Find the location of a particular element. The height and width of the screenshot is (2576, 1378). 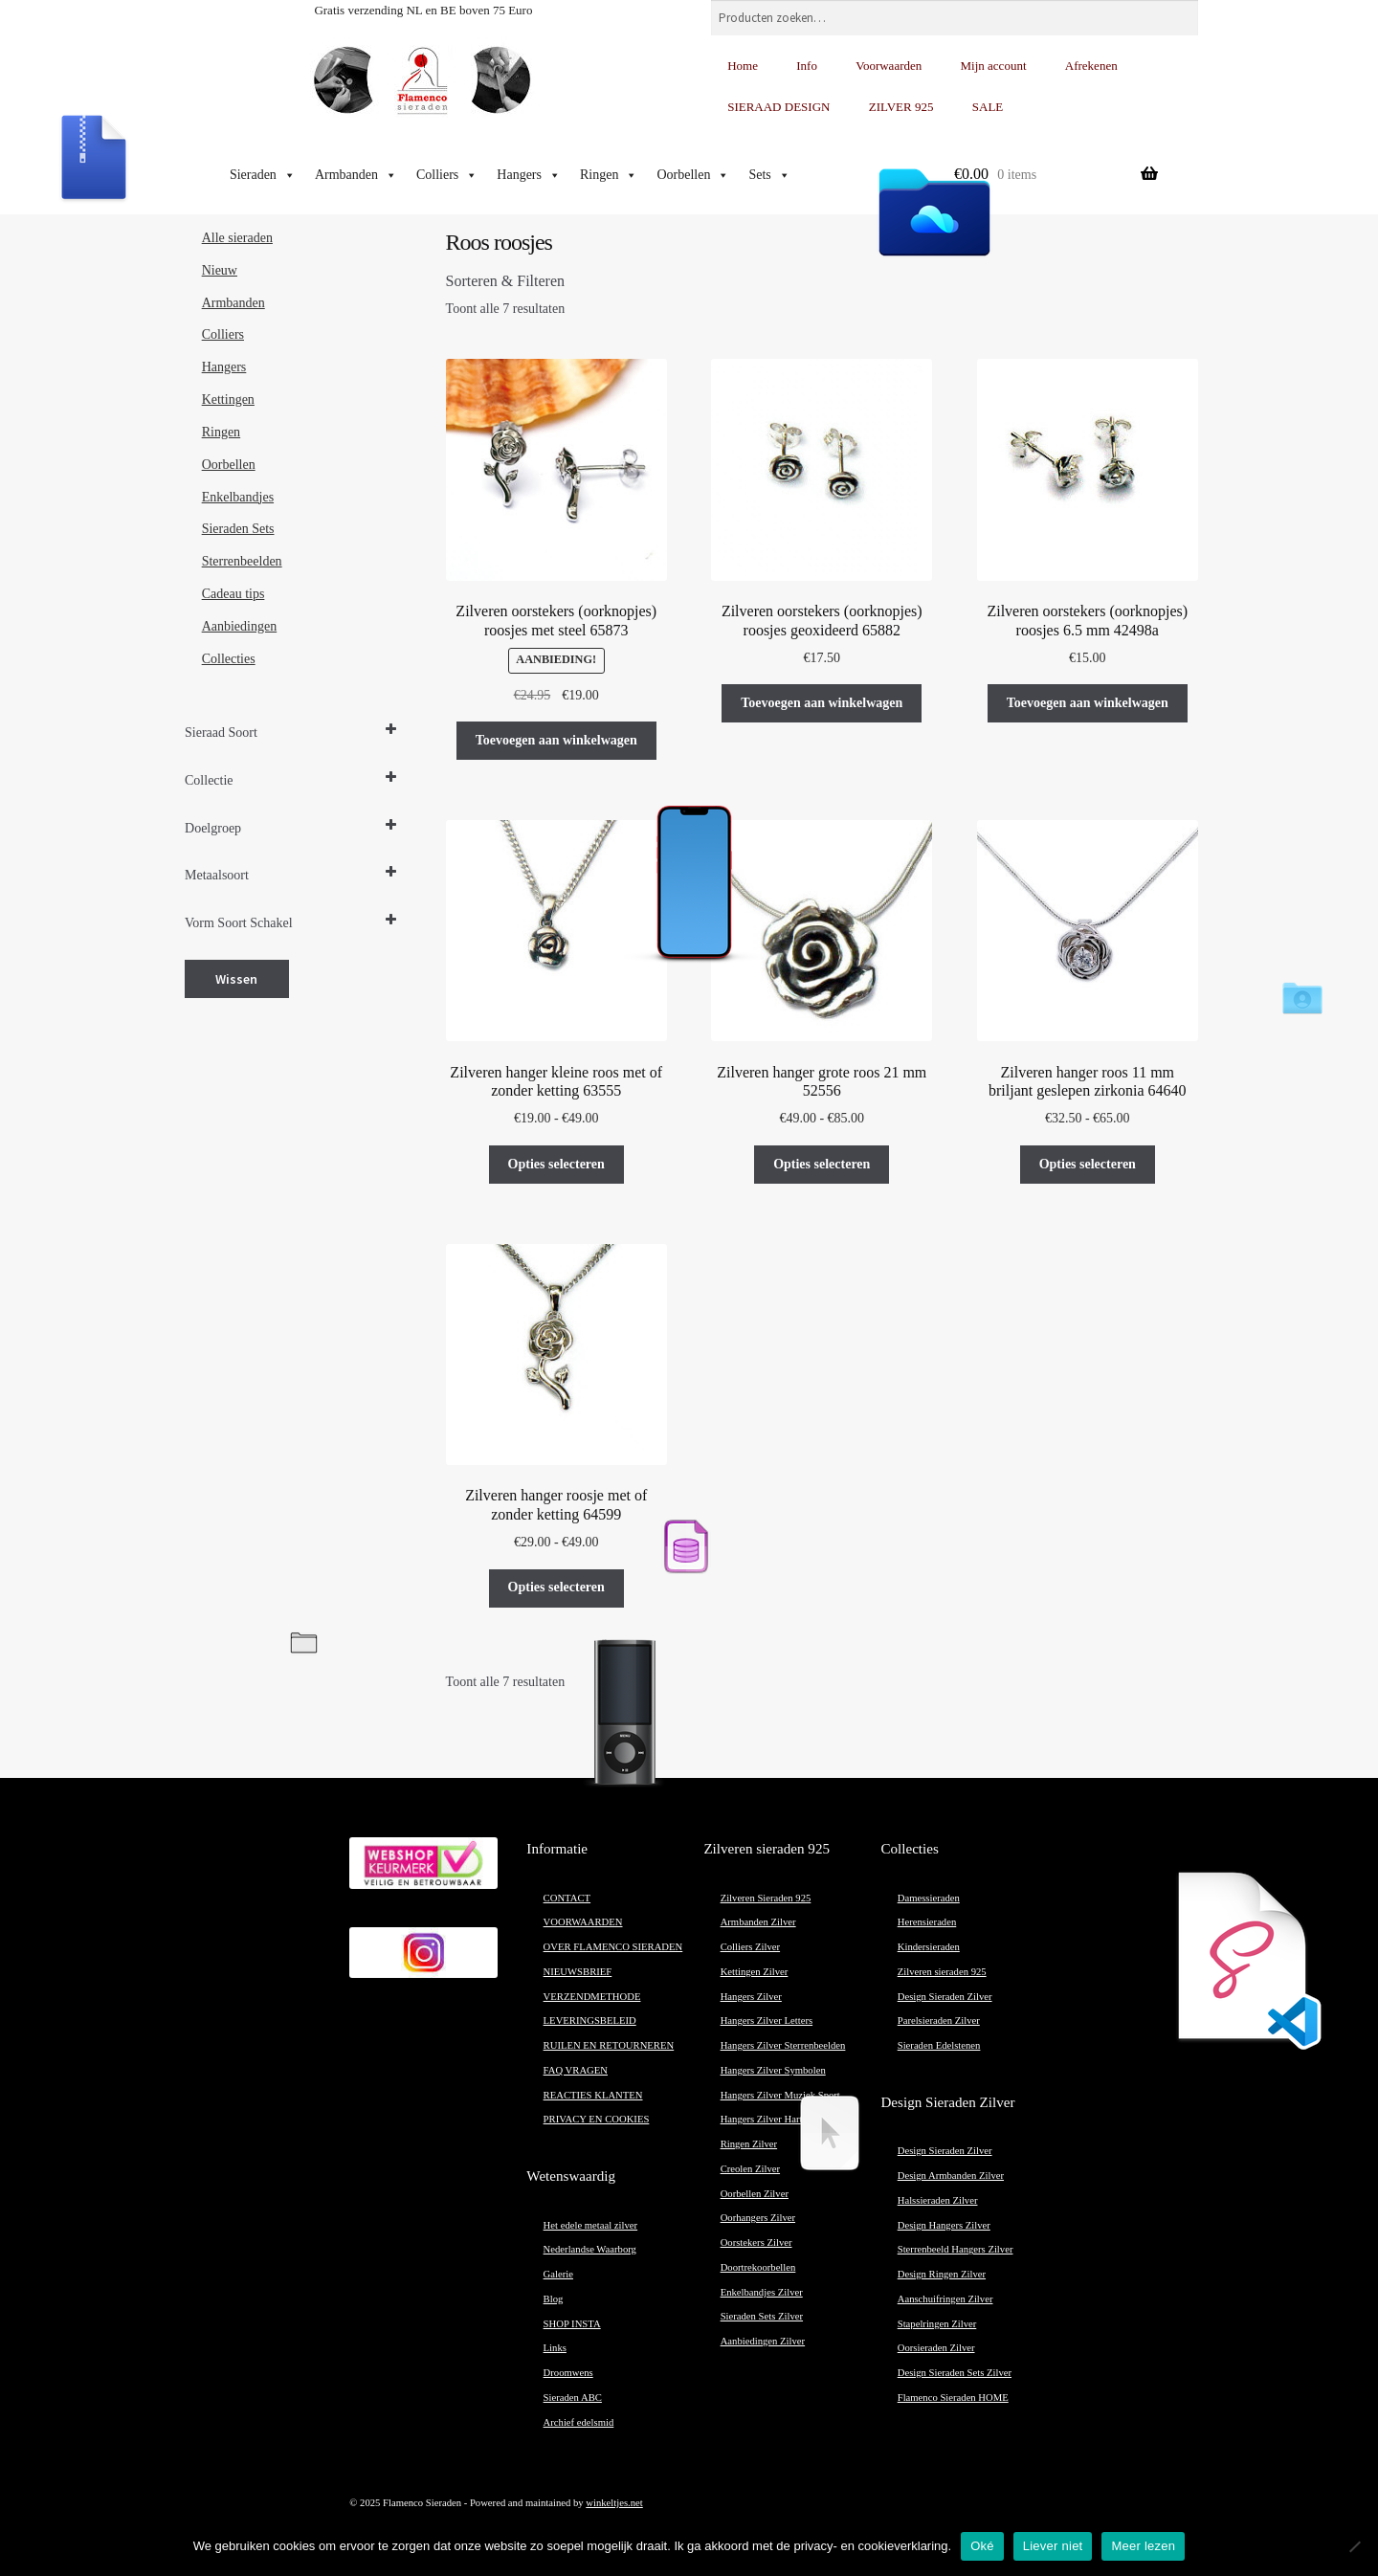

iPhone 13 device in red color is located at coordinates (694, 884).